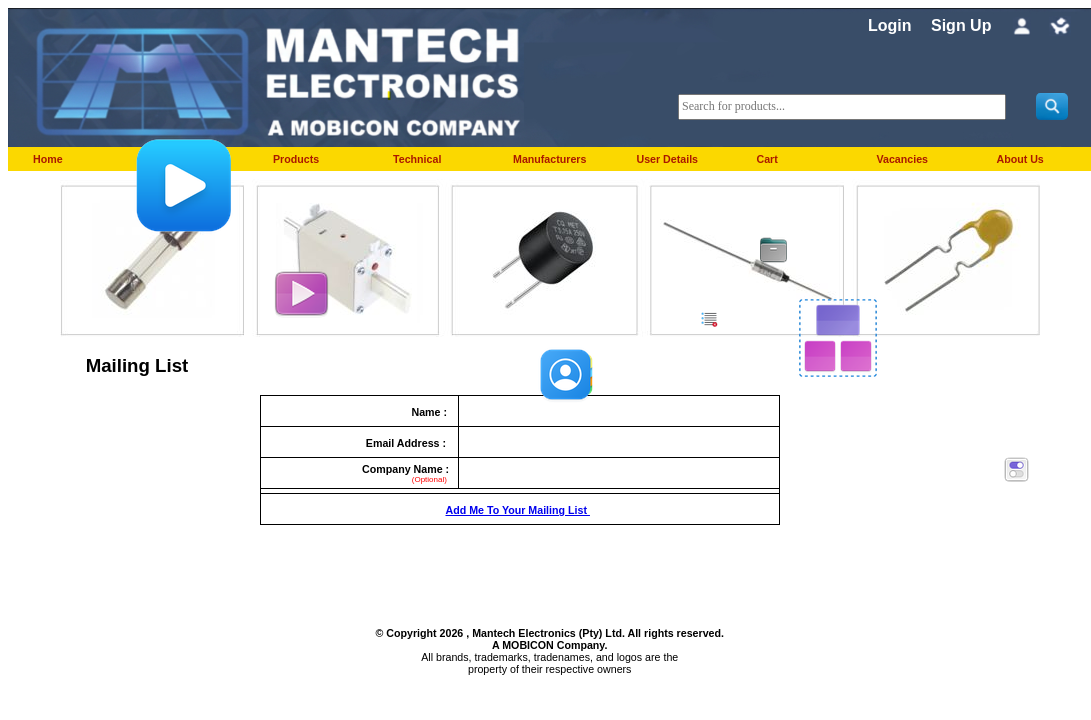 This screenshot has height=720, width=1091. I want to click on open the communicator app, so click(565, 374).